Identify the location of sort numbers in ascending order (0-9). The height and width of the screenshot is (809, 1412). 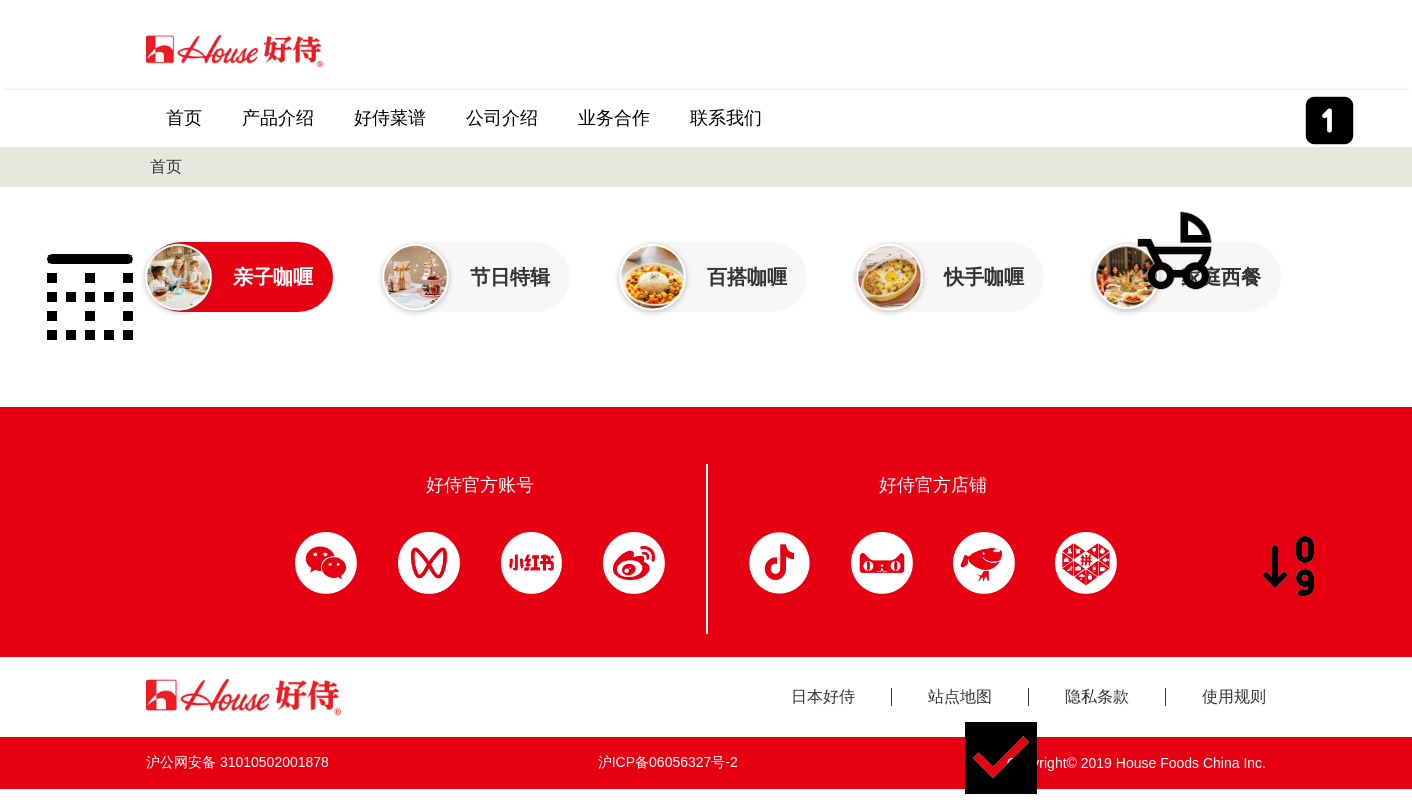
(1290, 566).